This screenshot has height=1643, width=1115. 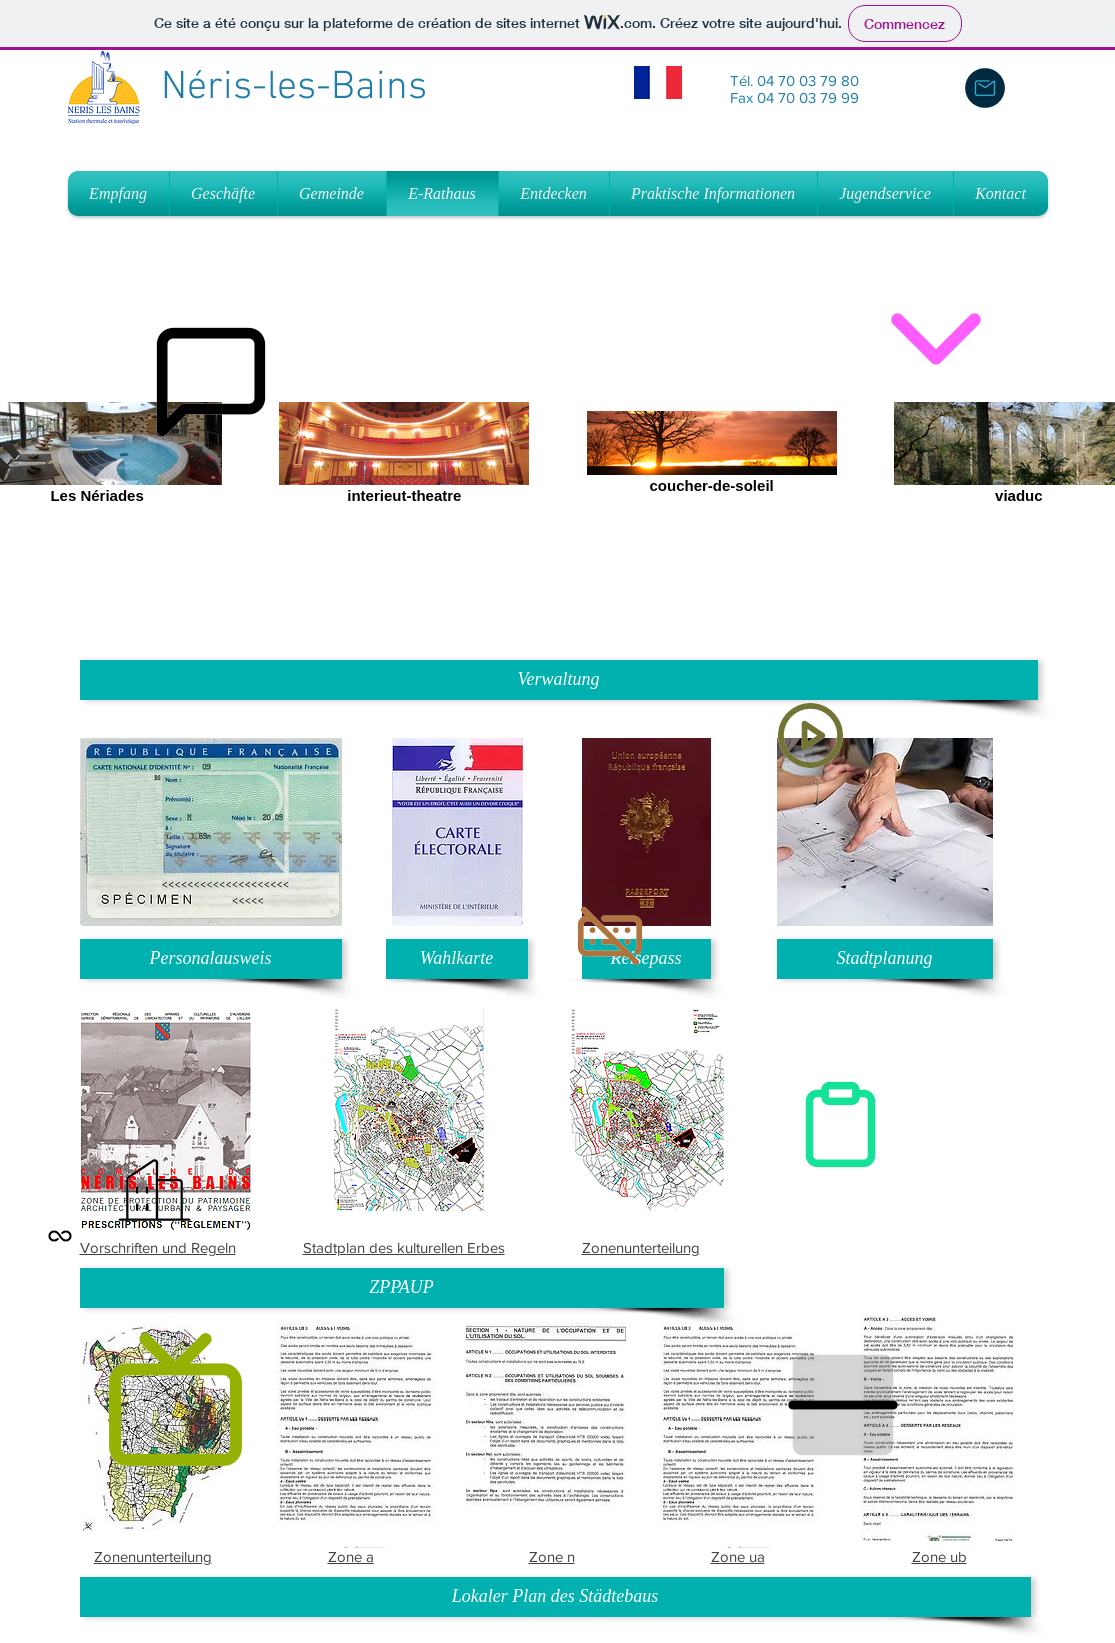 I want to click on copy to clipboard, so click(x=840, y=1124).